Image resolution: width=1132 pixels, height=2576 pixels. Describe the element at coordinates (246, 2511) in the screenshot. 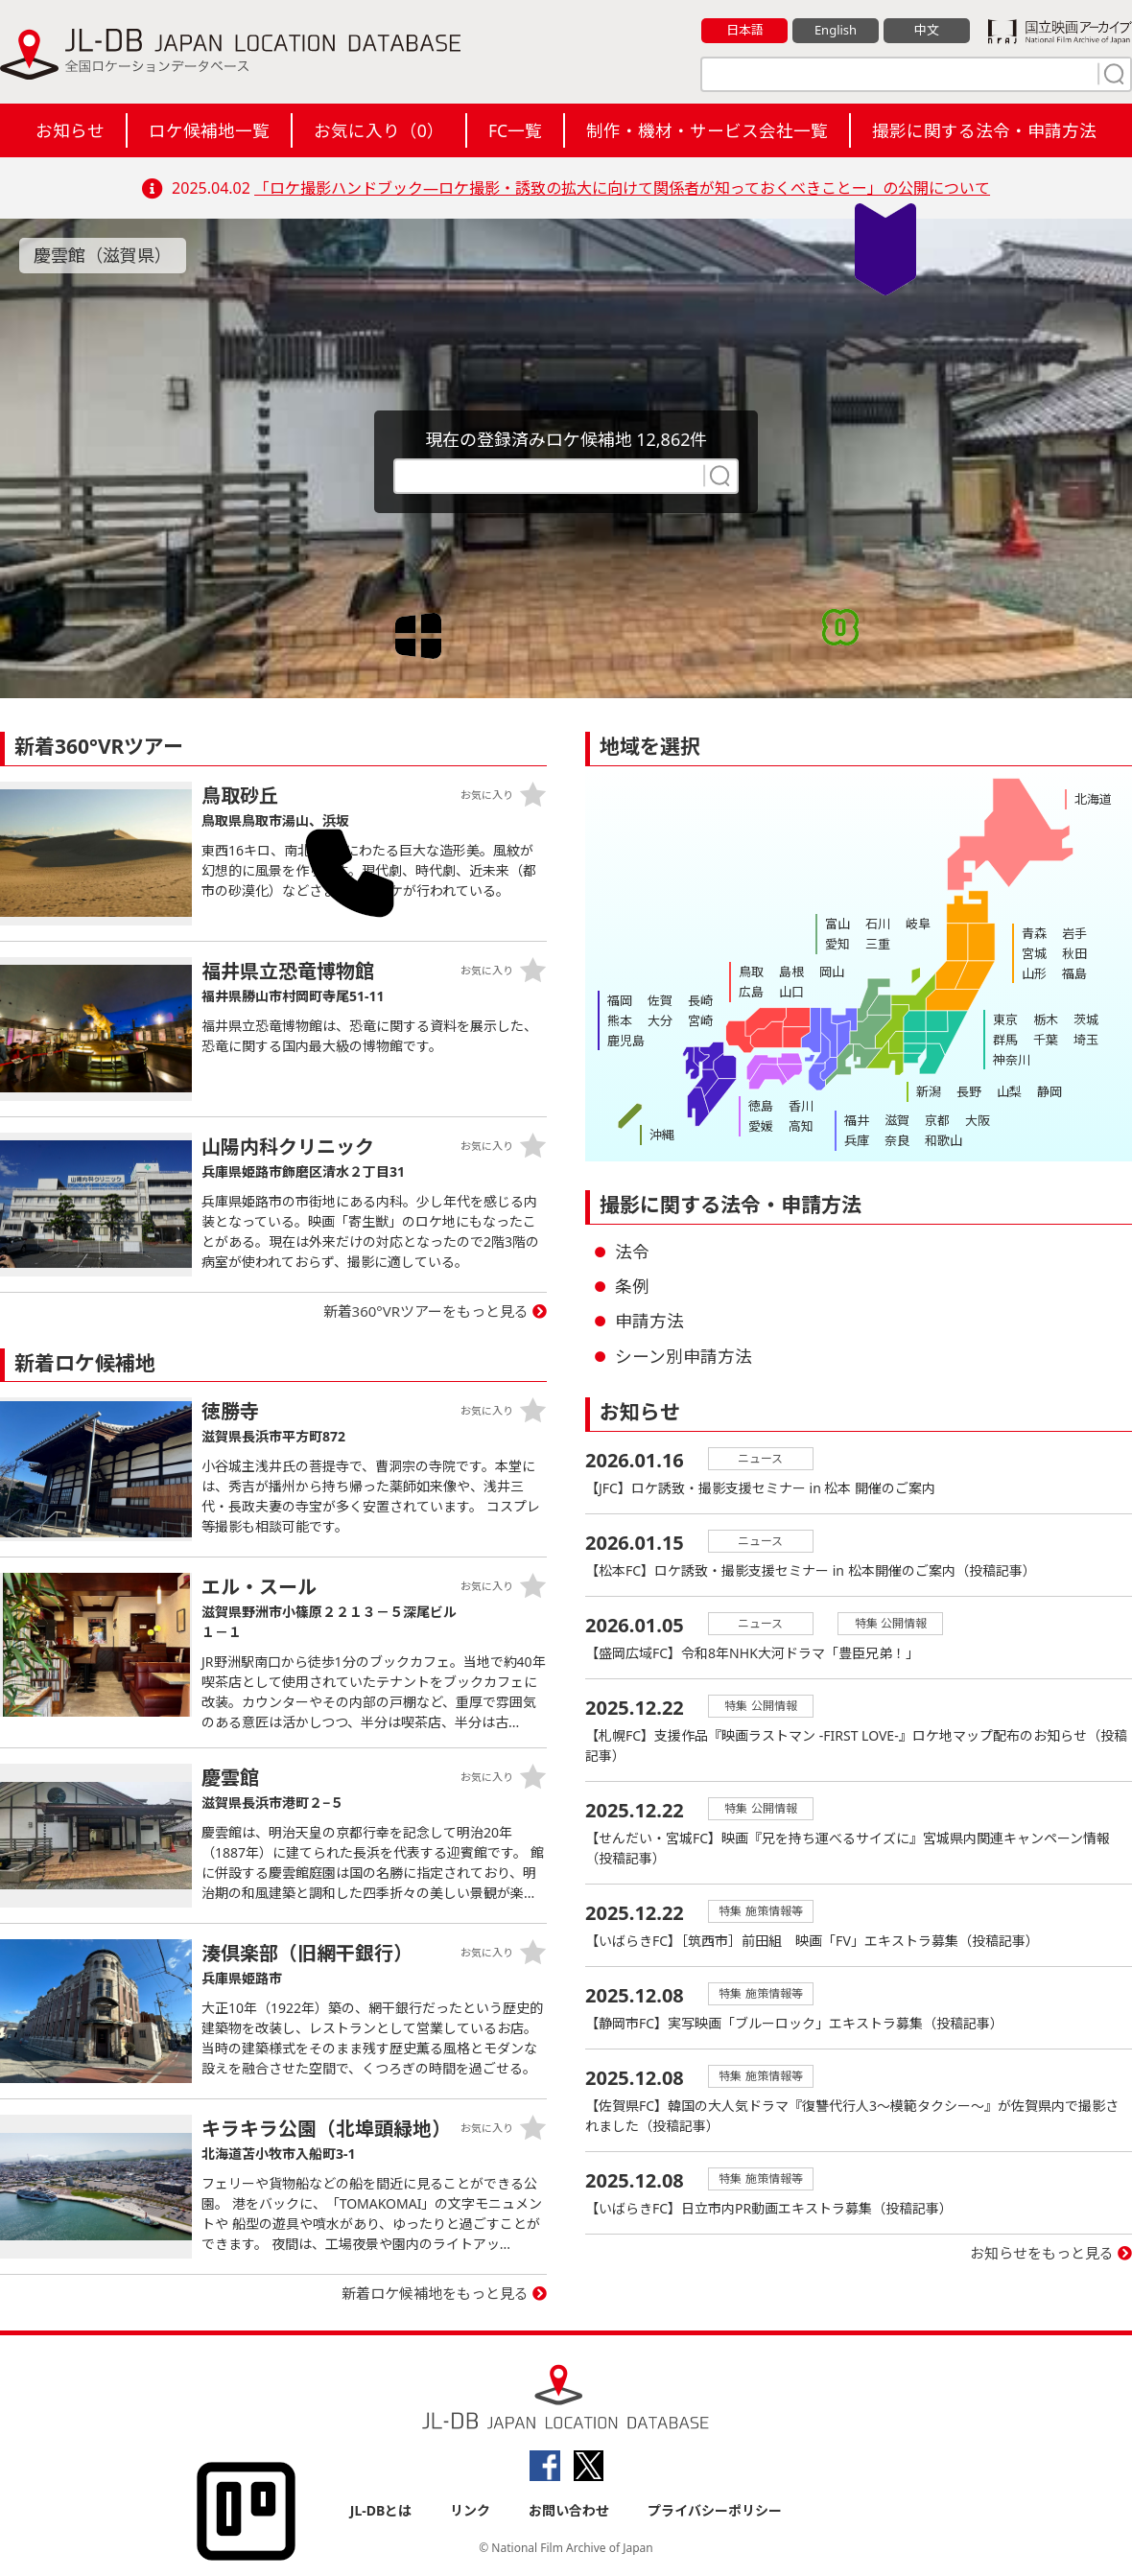

I see `open trello app` at that location.